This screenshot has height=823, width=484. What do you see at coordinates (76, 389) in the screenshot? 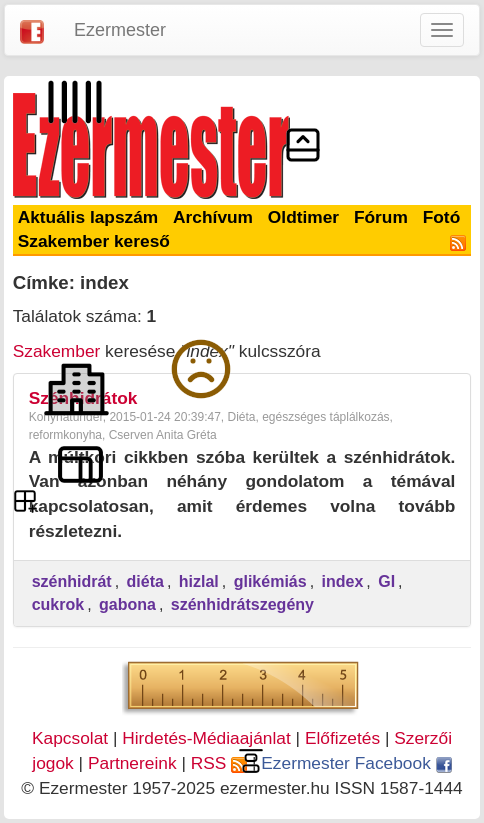
I see `view apartment or residential listings` at bounding box center [76, 389].